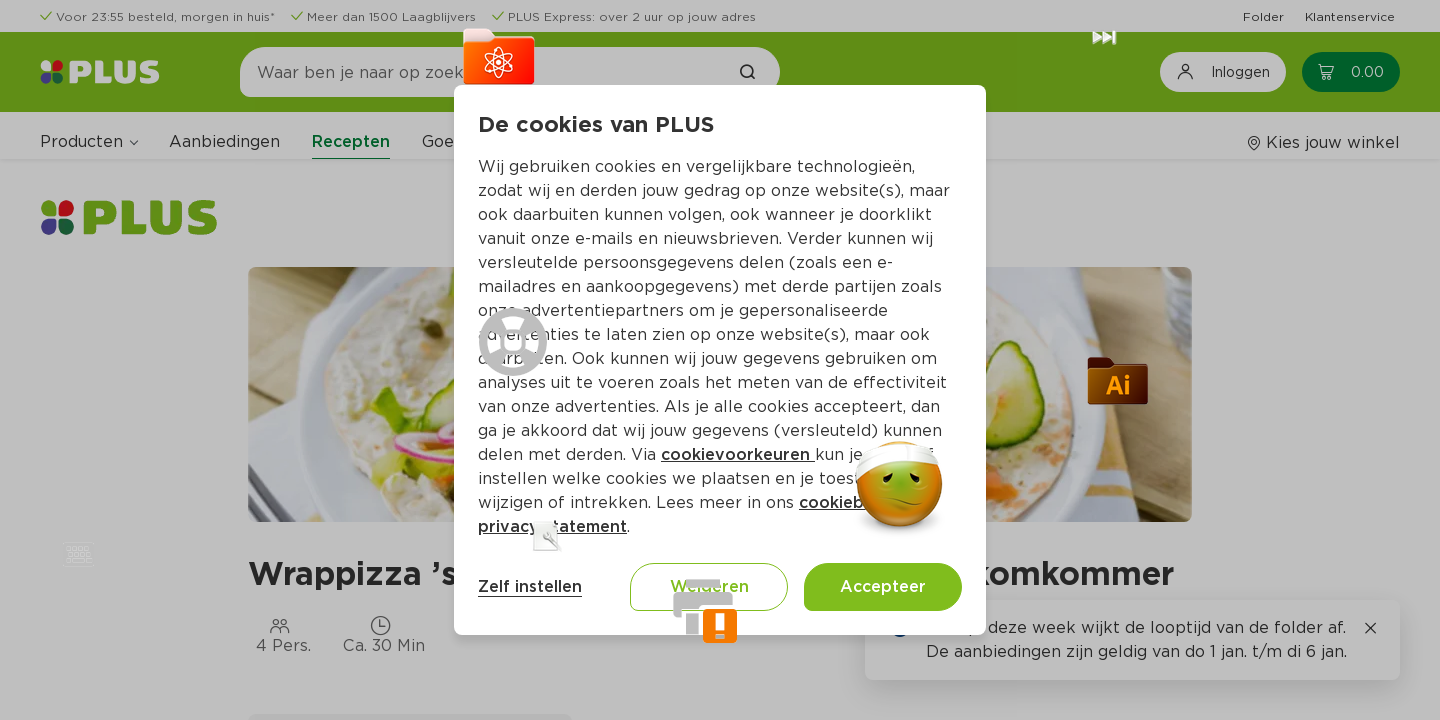 The image size is (1440, 720). I want to click on skip to next track in media player, so click(1104, 37).